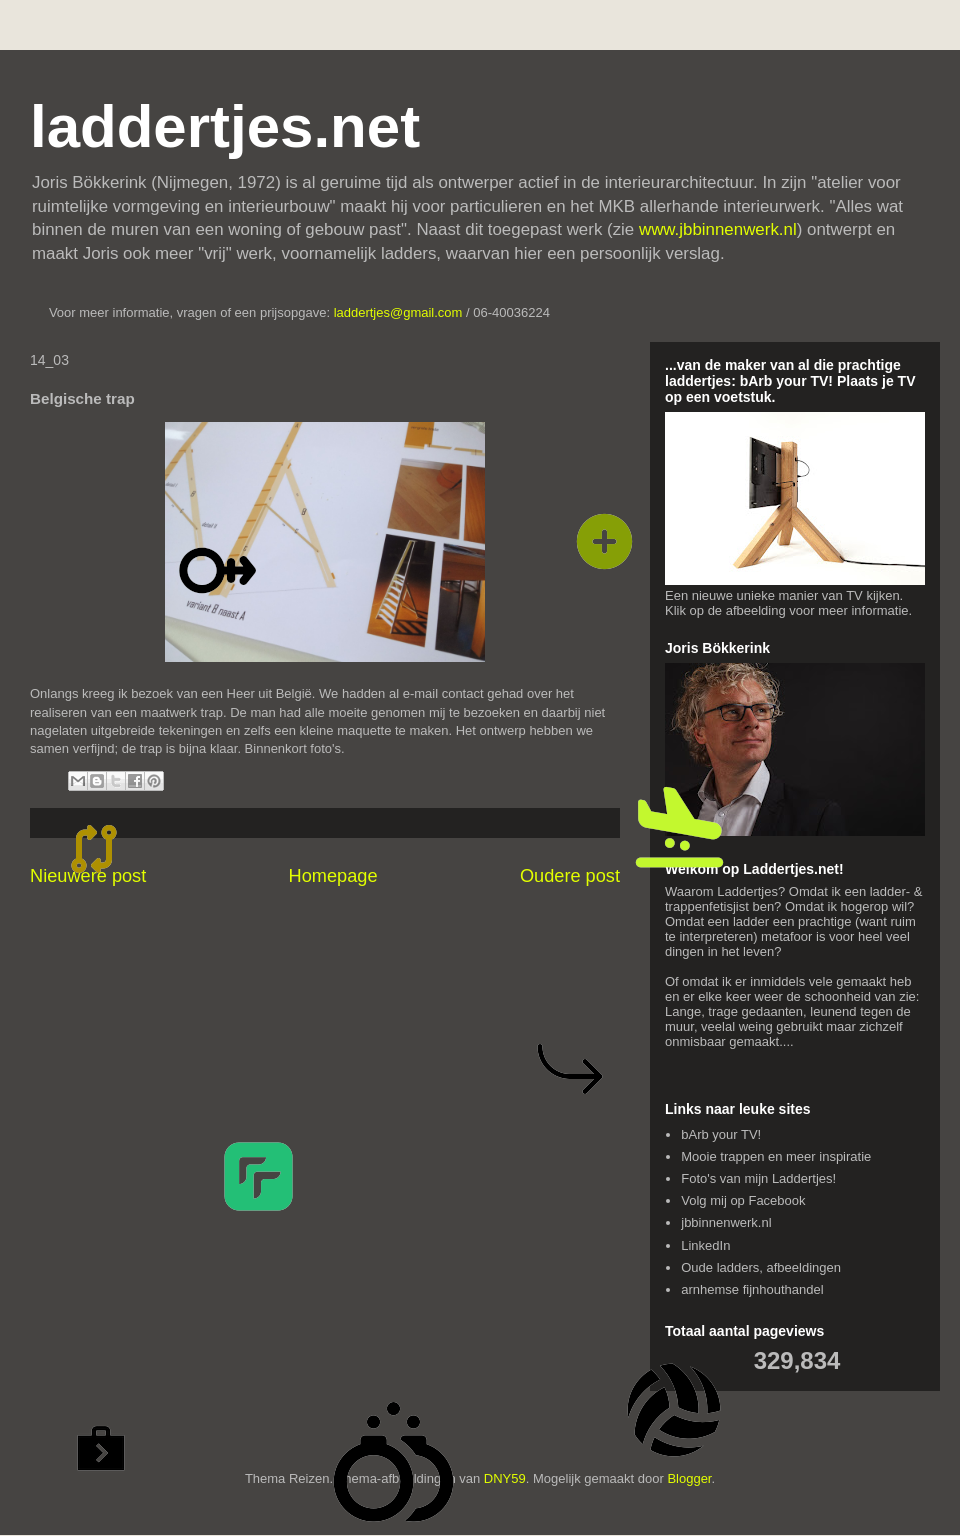 This screenshot has width=960, height=1536. Describe the element at coordinates (570, 1069) in the screenshot. I see `reply to a message` at that location.